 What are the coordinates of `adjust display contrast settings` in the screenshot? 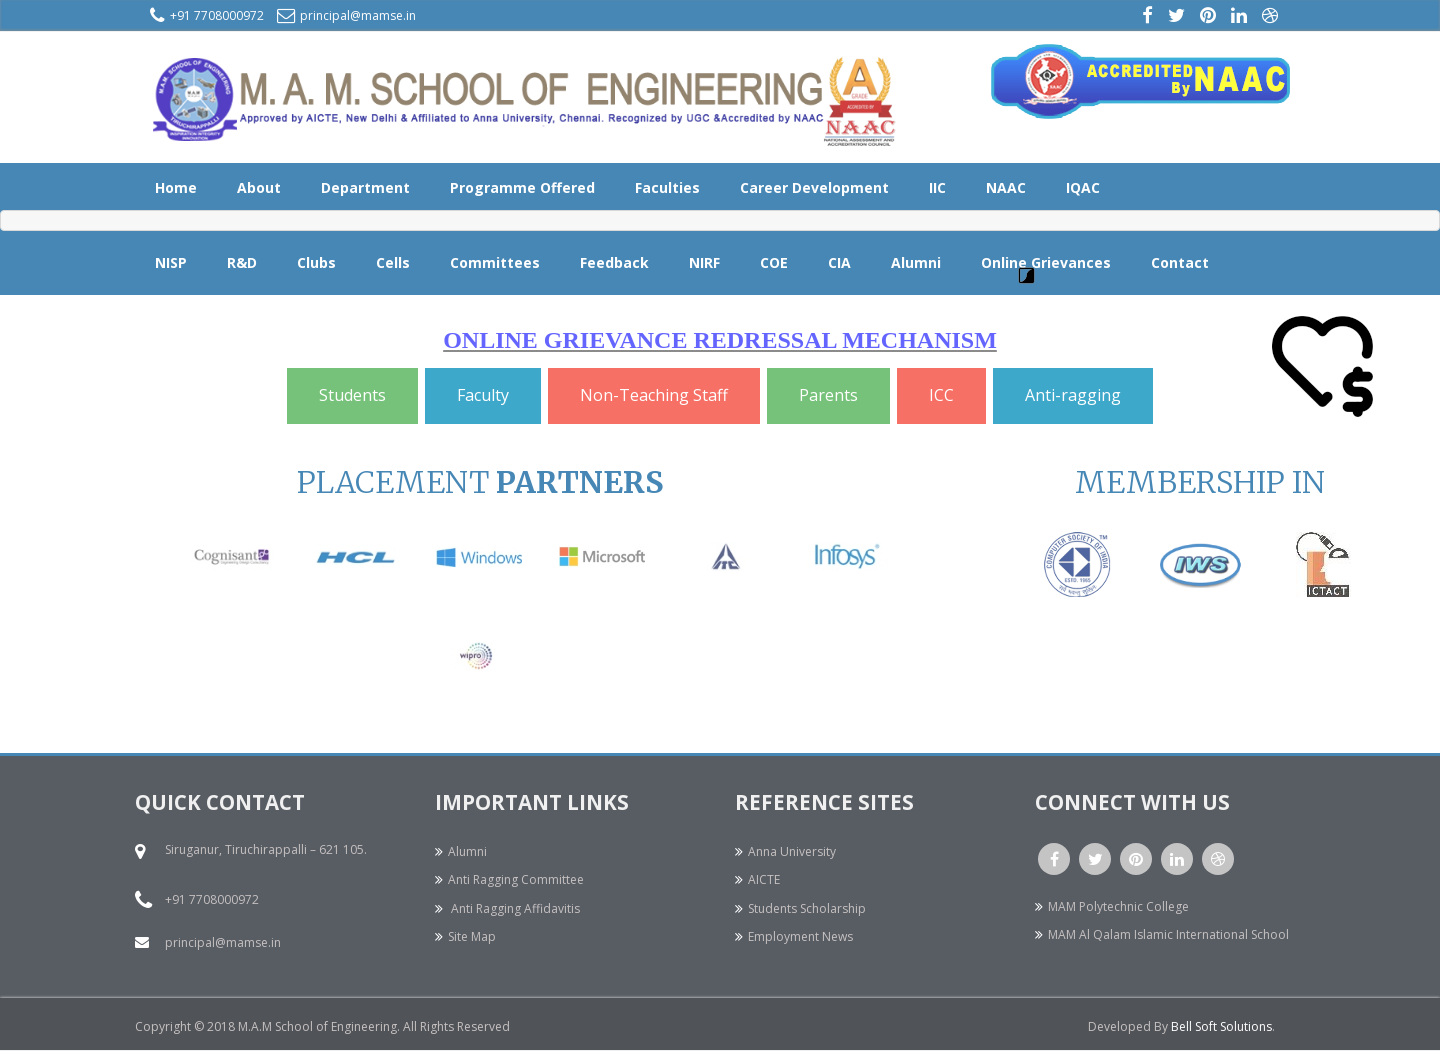 It's located at (1026, 275).